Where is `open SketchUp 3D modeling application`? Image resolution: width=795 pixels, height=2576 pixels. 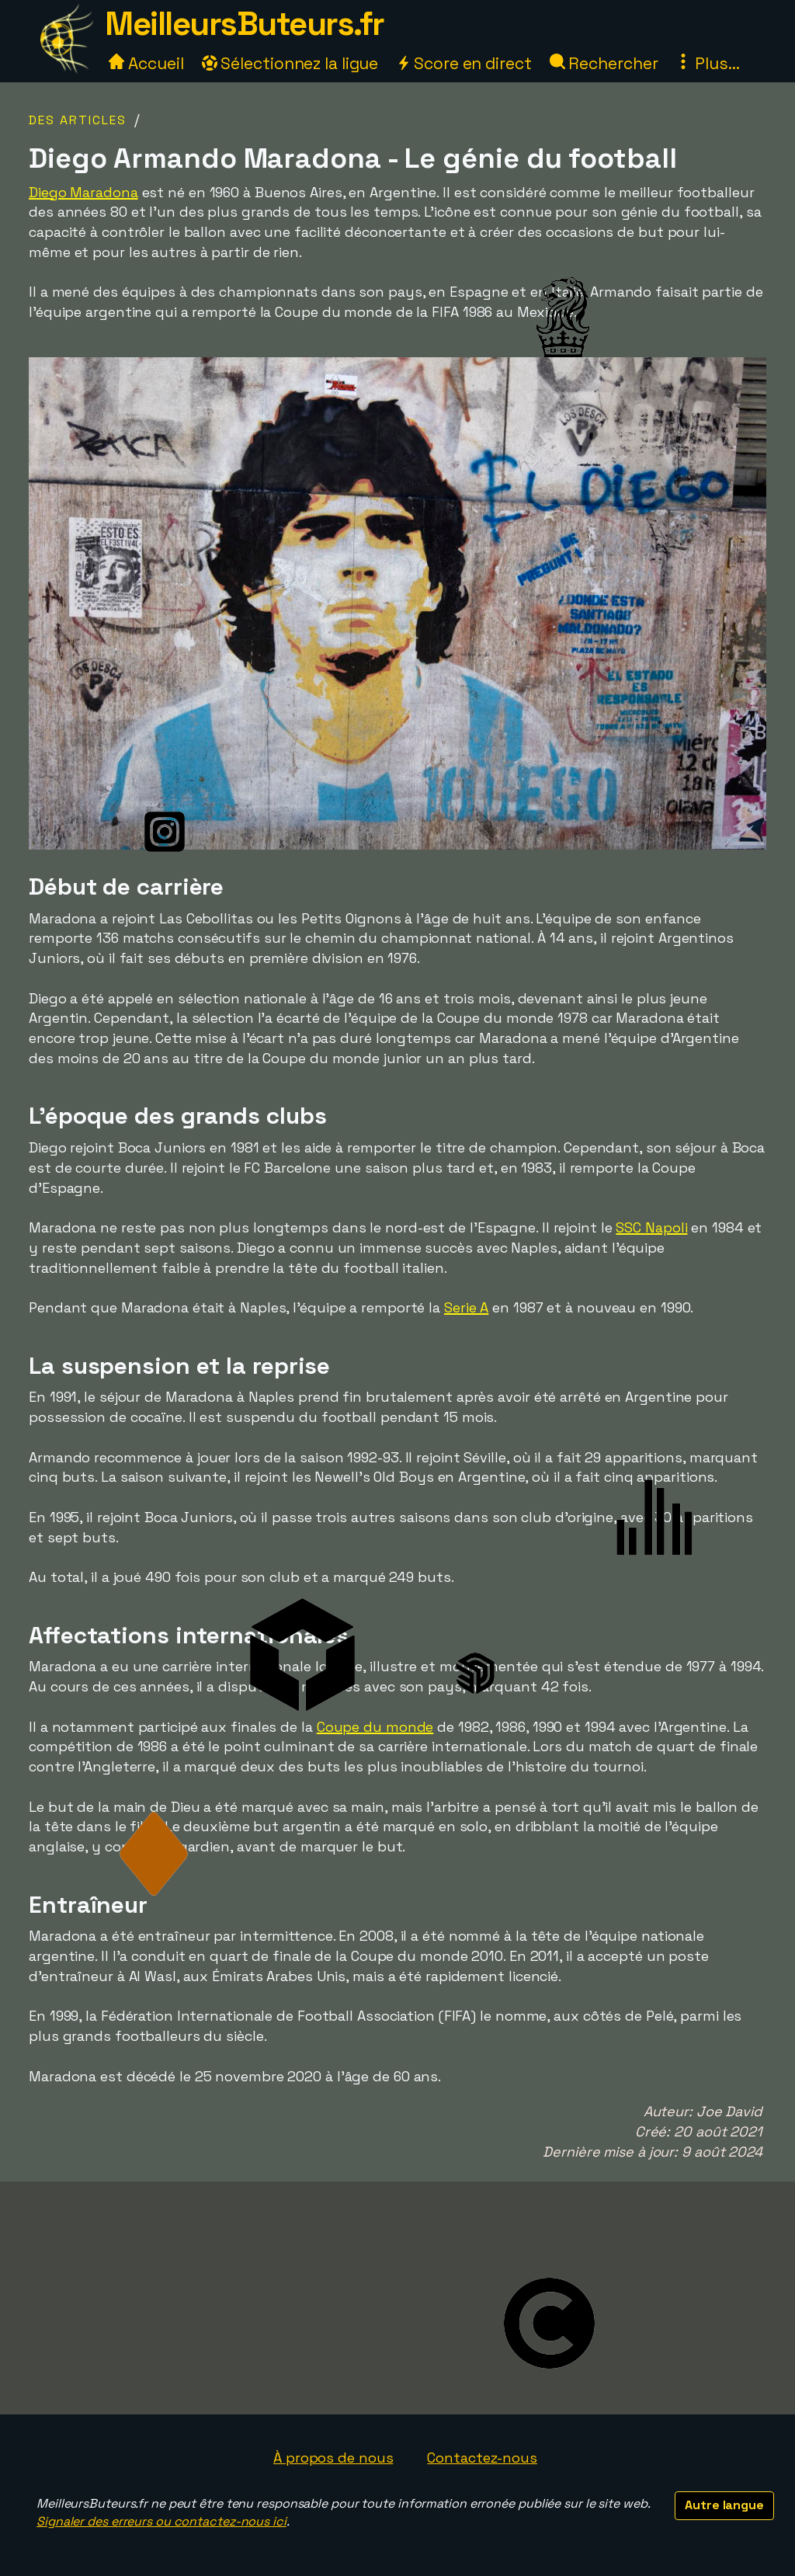
open SketchUp 3D modeling application is located at coordinates (475, 1674).